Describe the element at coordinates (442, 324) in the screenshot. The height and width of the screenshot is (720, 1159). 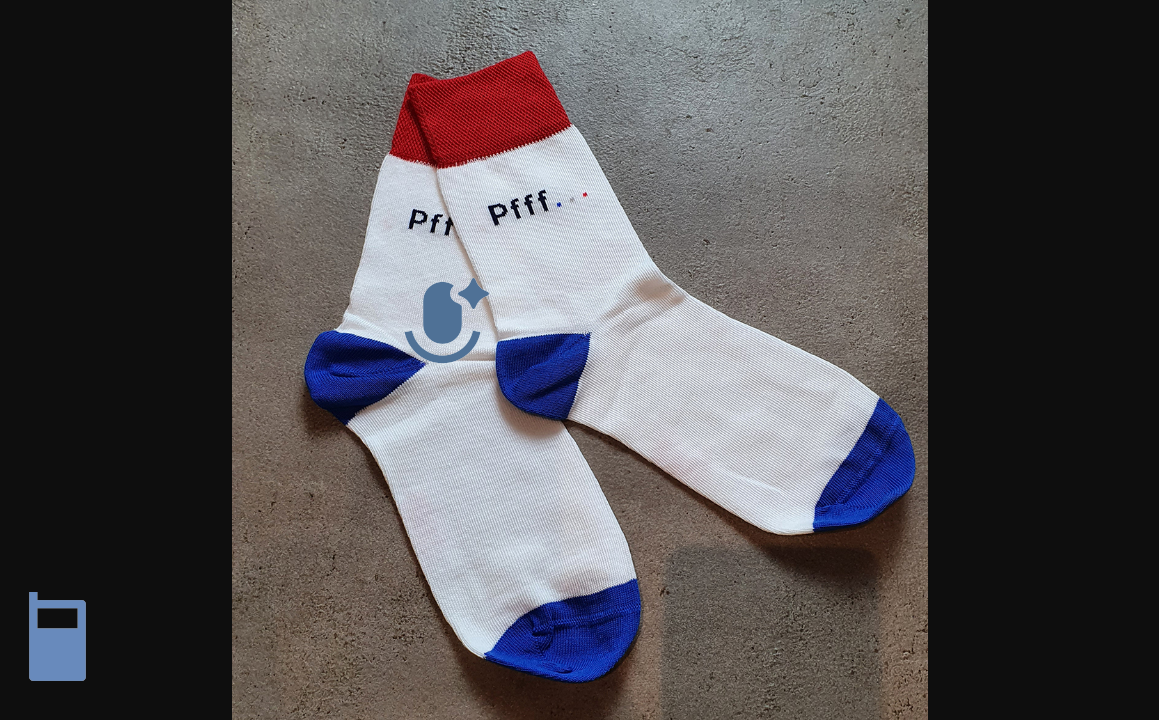
I see `activate ai voice assistant` at that location.